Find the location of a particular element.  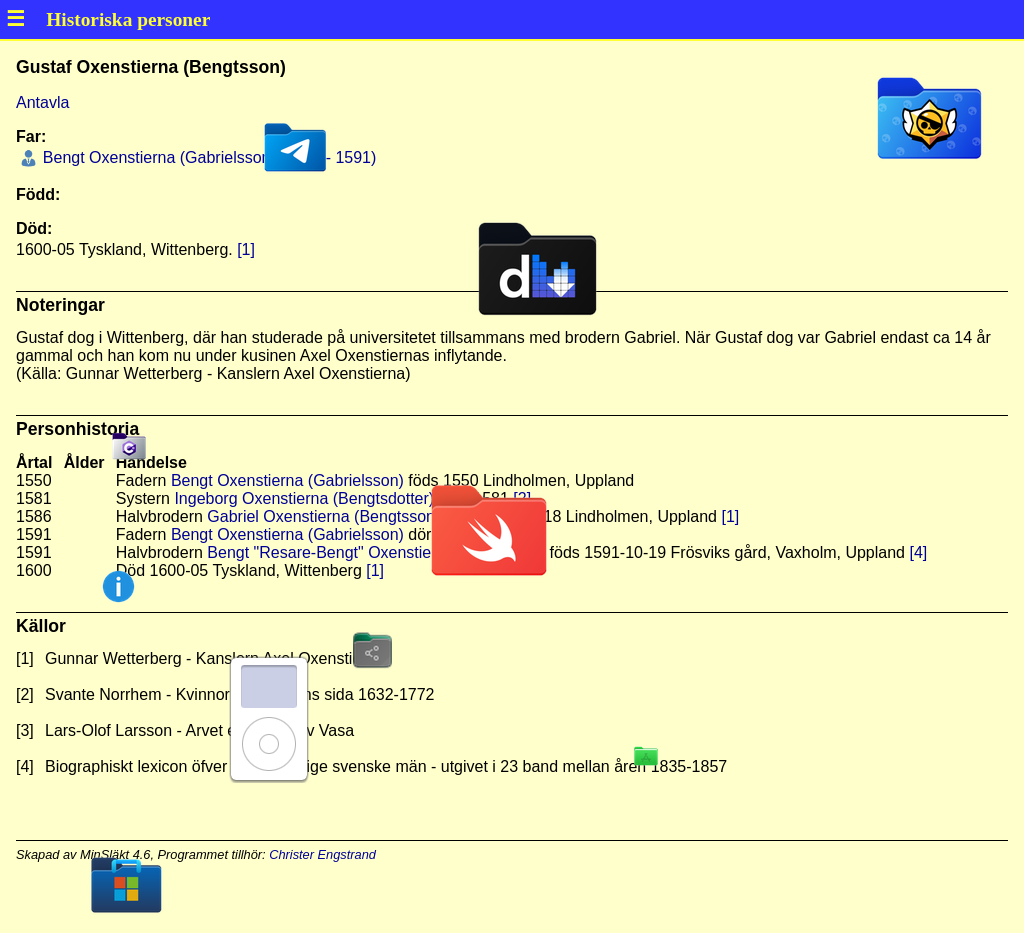

open deemix music downloads folder is located at coordinates (537, 272).